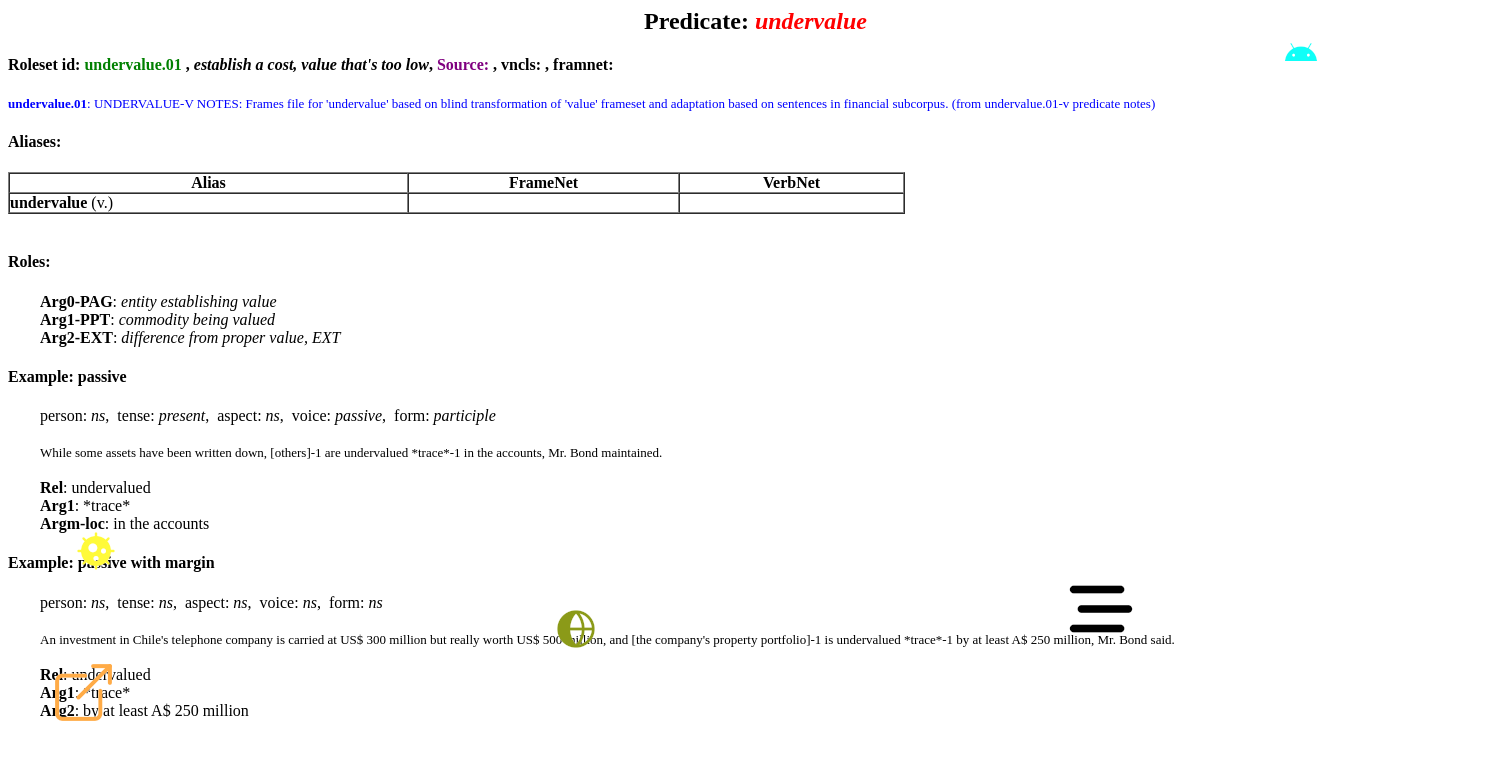 This screenshot has height=764, width=1511. What do you see at coordinates (83, 692) in the screenshot?
I see `open link in new window` at bounding box center [83, 692].